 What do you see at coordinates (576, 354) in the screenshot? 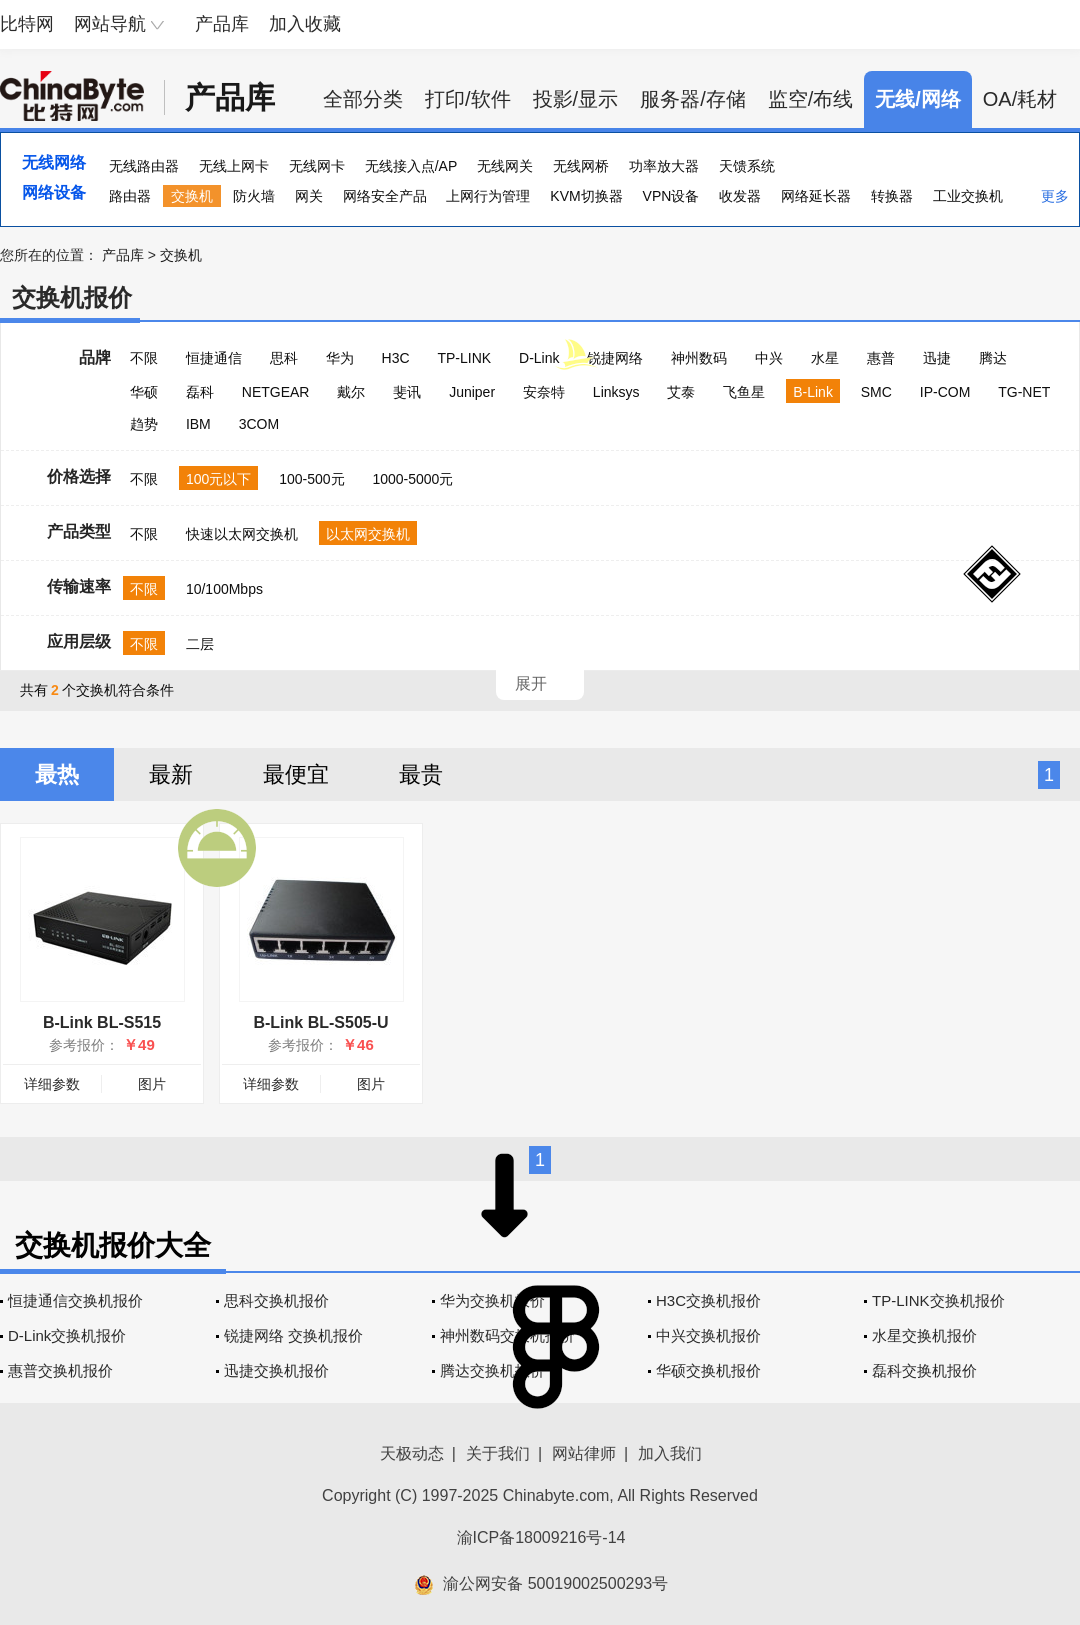
I see `open phpMyAdmin database management tool` at bounding box center [576, 354].